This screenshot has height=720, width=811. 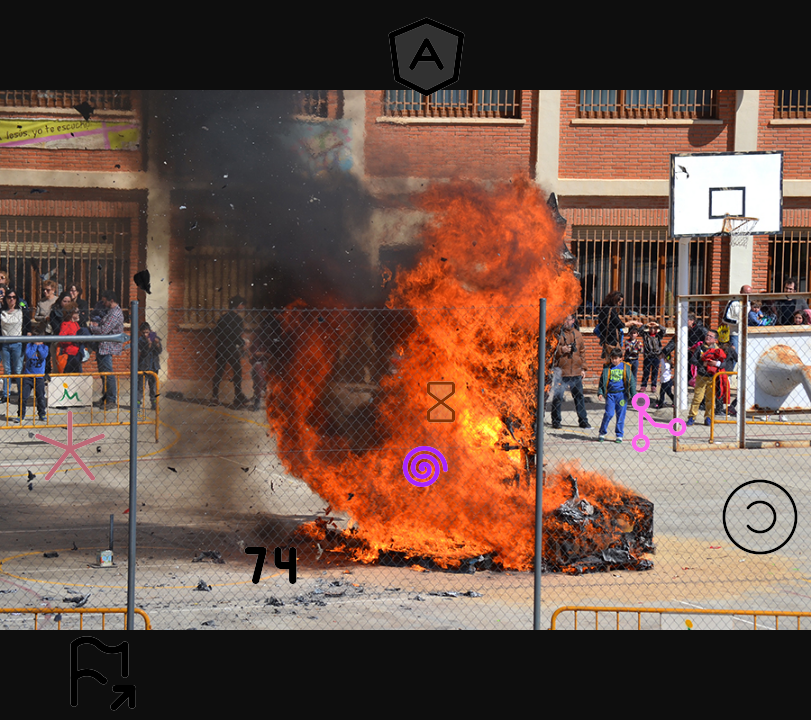 What do you see at coordinates (70, 449) in the screenshot?
I see `indicates a required field in a form` at bounding box center [70, 449].